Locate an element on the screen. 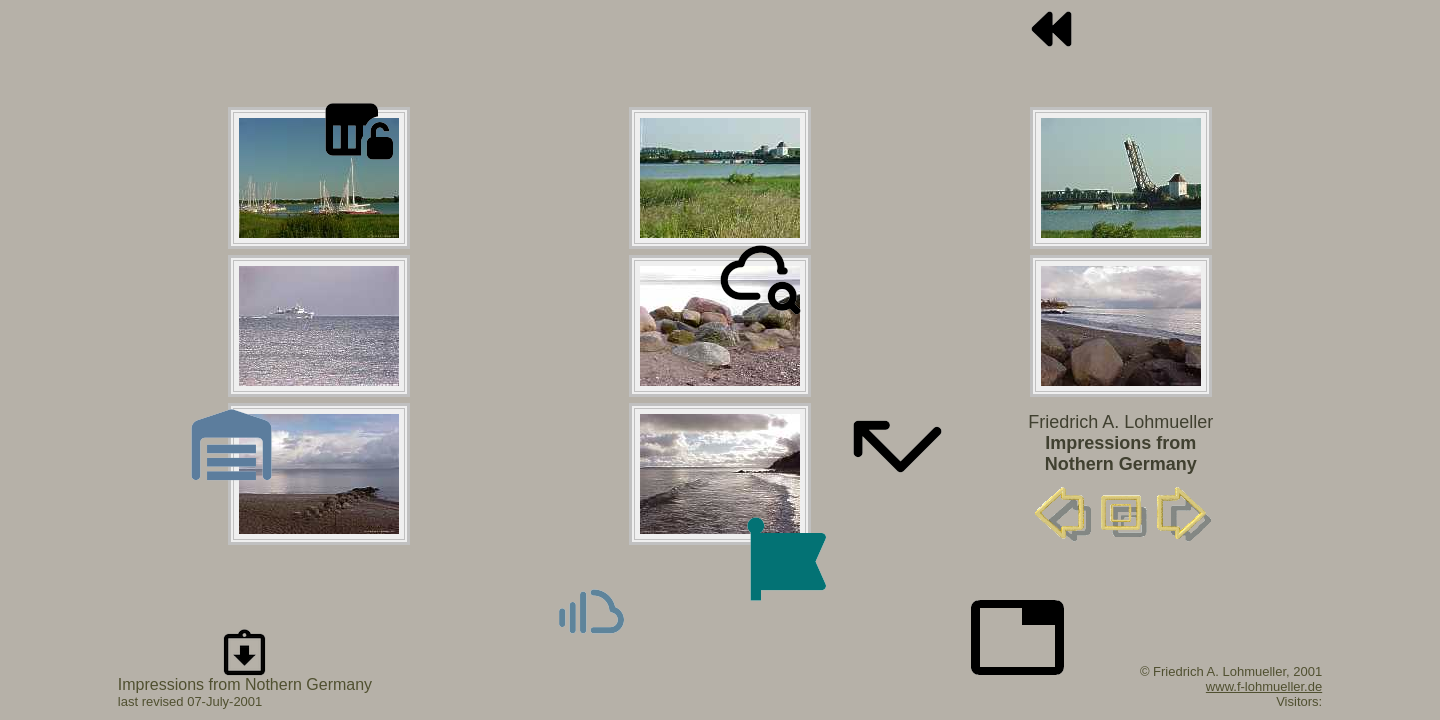 Image resolution: width=1440 pixels, height=720 pixels. go back to previous step is located at coordinates (897, 443).